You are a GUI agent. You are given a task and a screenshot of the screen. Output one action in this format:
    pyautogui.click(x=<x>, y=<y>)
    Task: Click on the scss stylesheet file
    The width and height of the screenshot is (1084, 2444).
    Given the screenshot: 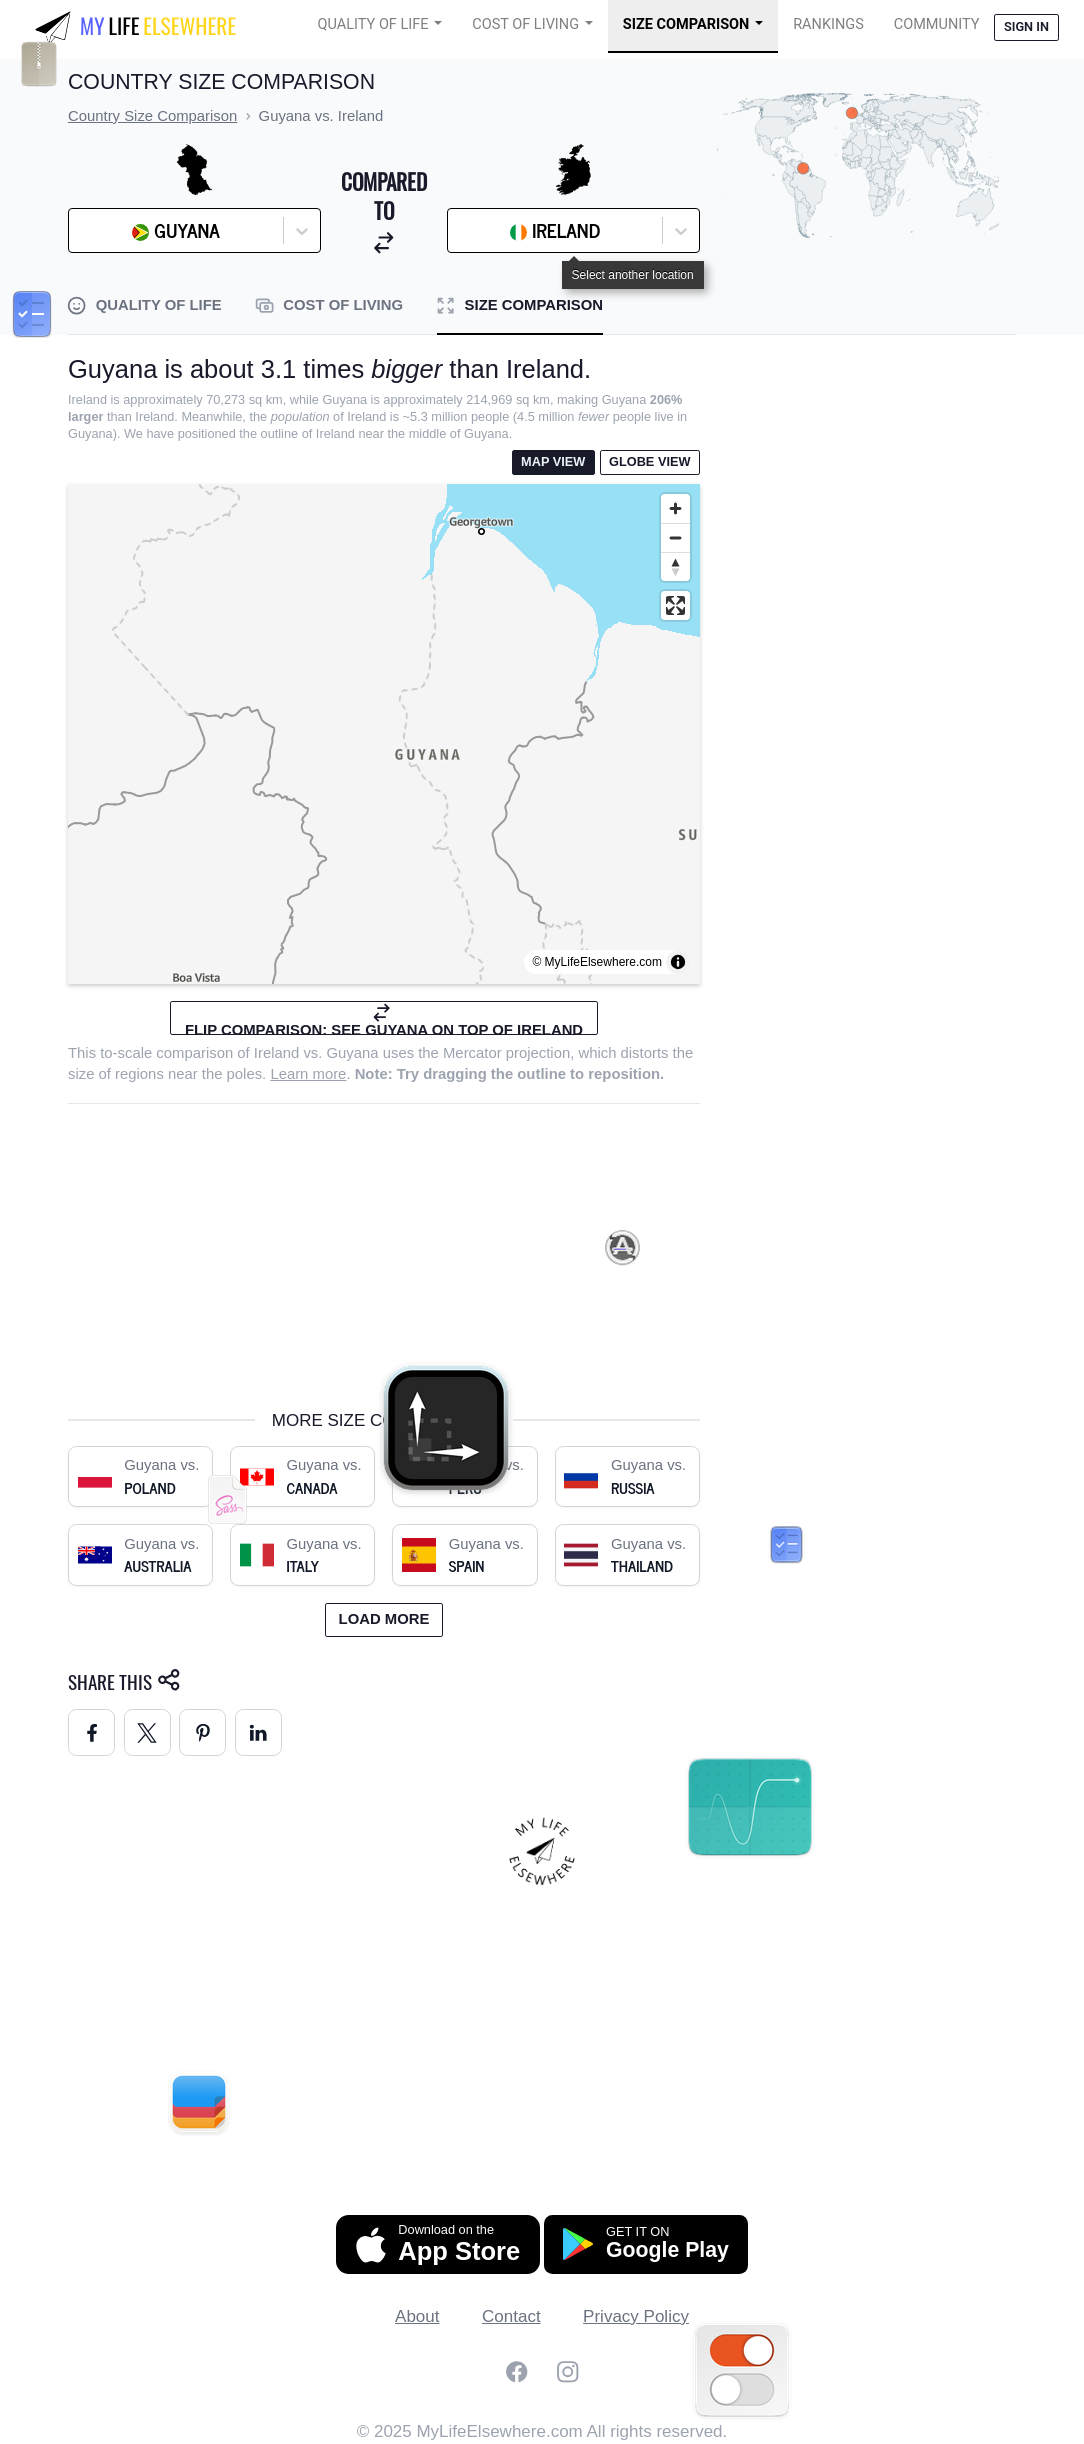 What is the action you would take?
    pyautogui.click(x=227, y=1499)
    